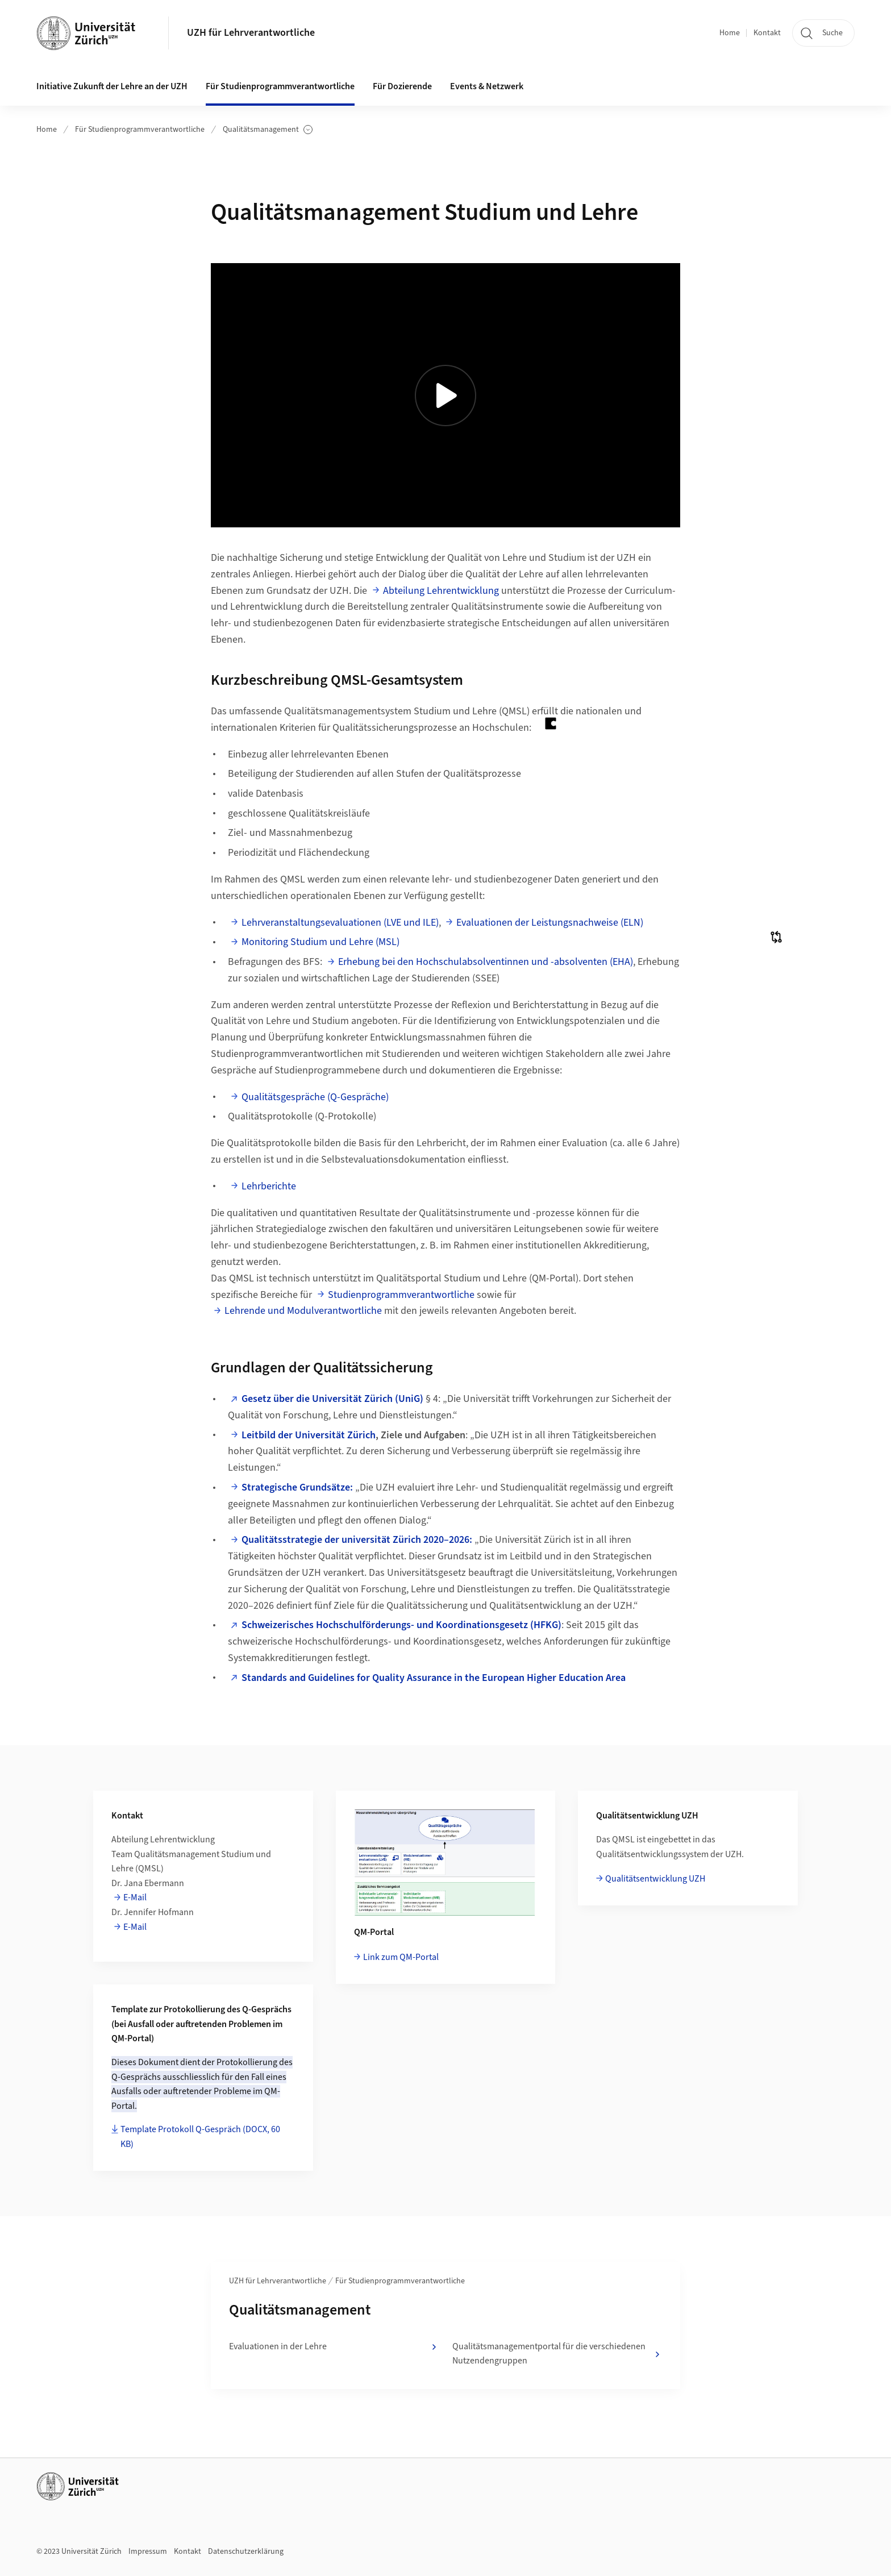 This screenshot has width=891, height=2576. What do you see at coordinates (551, 723) in the screenshot?
I see `open Coda app` at bounding box center [551, 723].